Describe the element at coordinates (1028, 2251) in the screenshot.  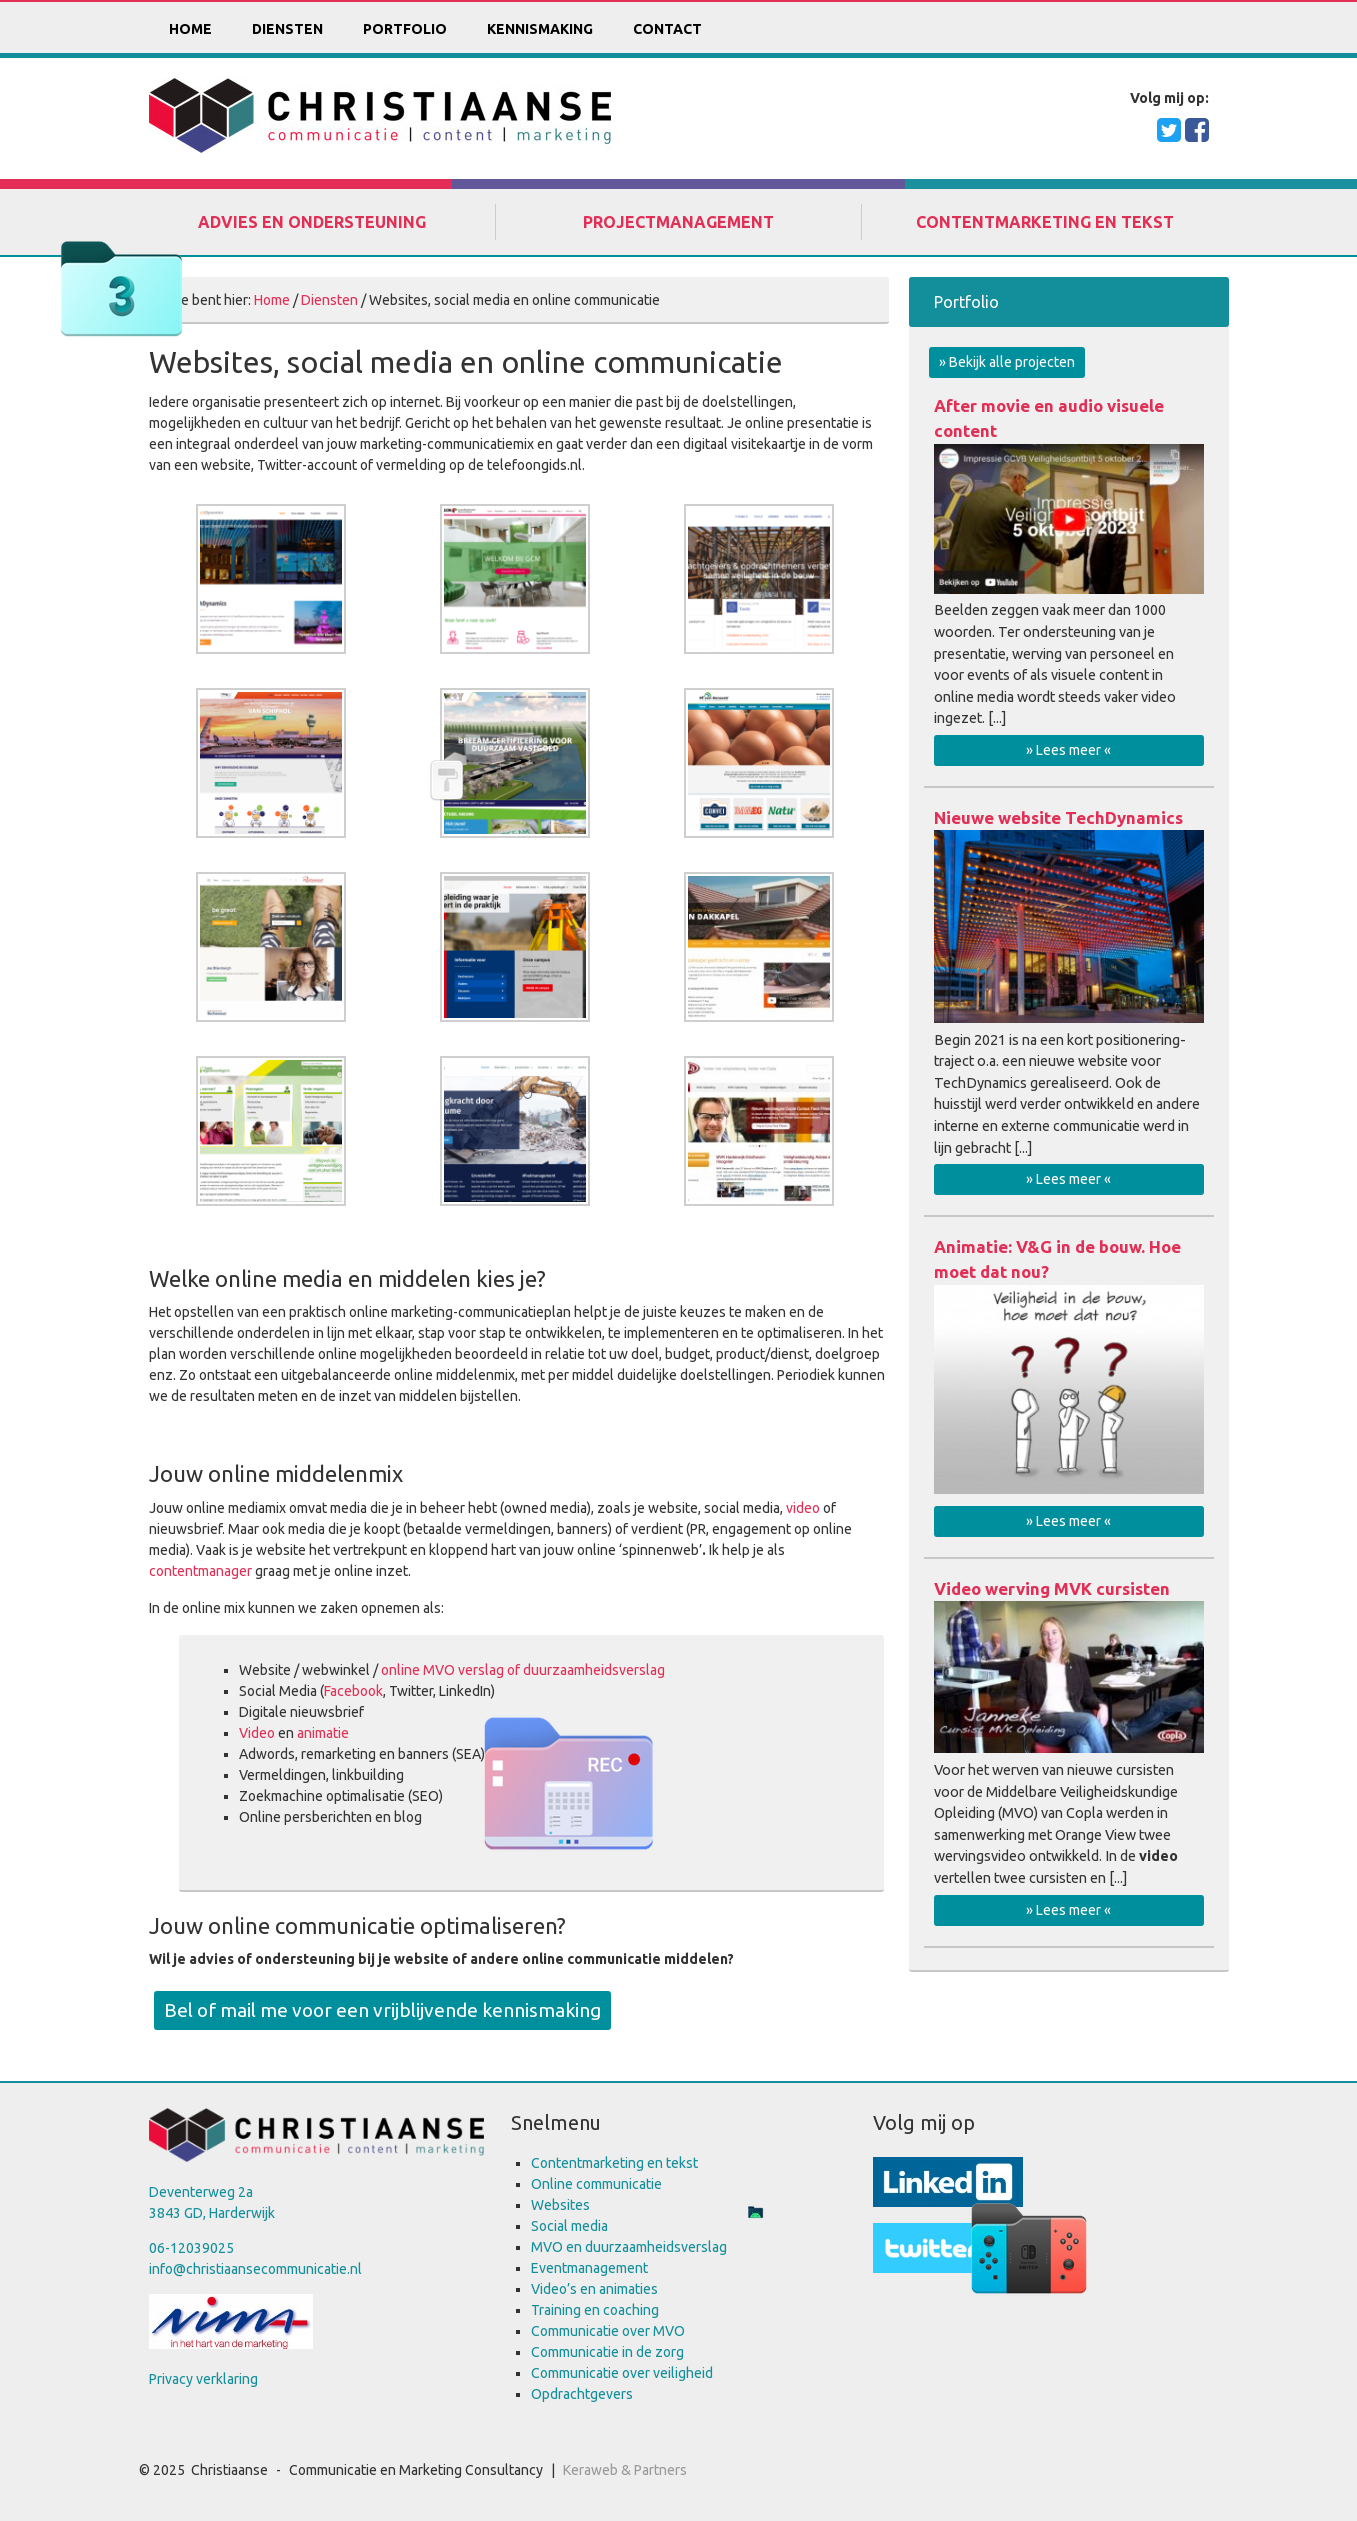
I see `open nintendo switch games folder` at that location.